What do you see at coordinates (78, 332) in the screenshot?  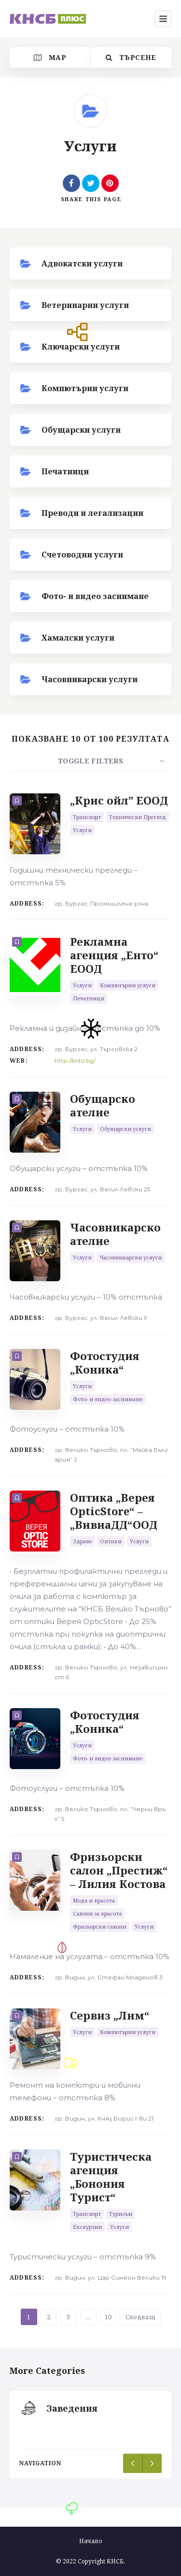 I see `view hierarchical structure or organization` at bounding box center [78, 332].